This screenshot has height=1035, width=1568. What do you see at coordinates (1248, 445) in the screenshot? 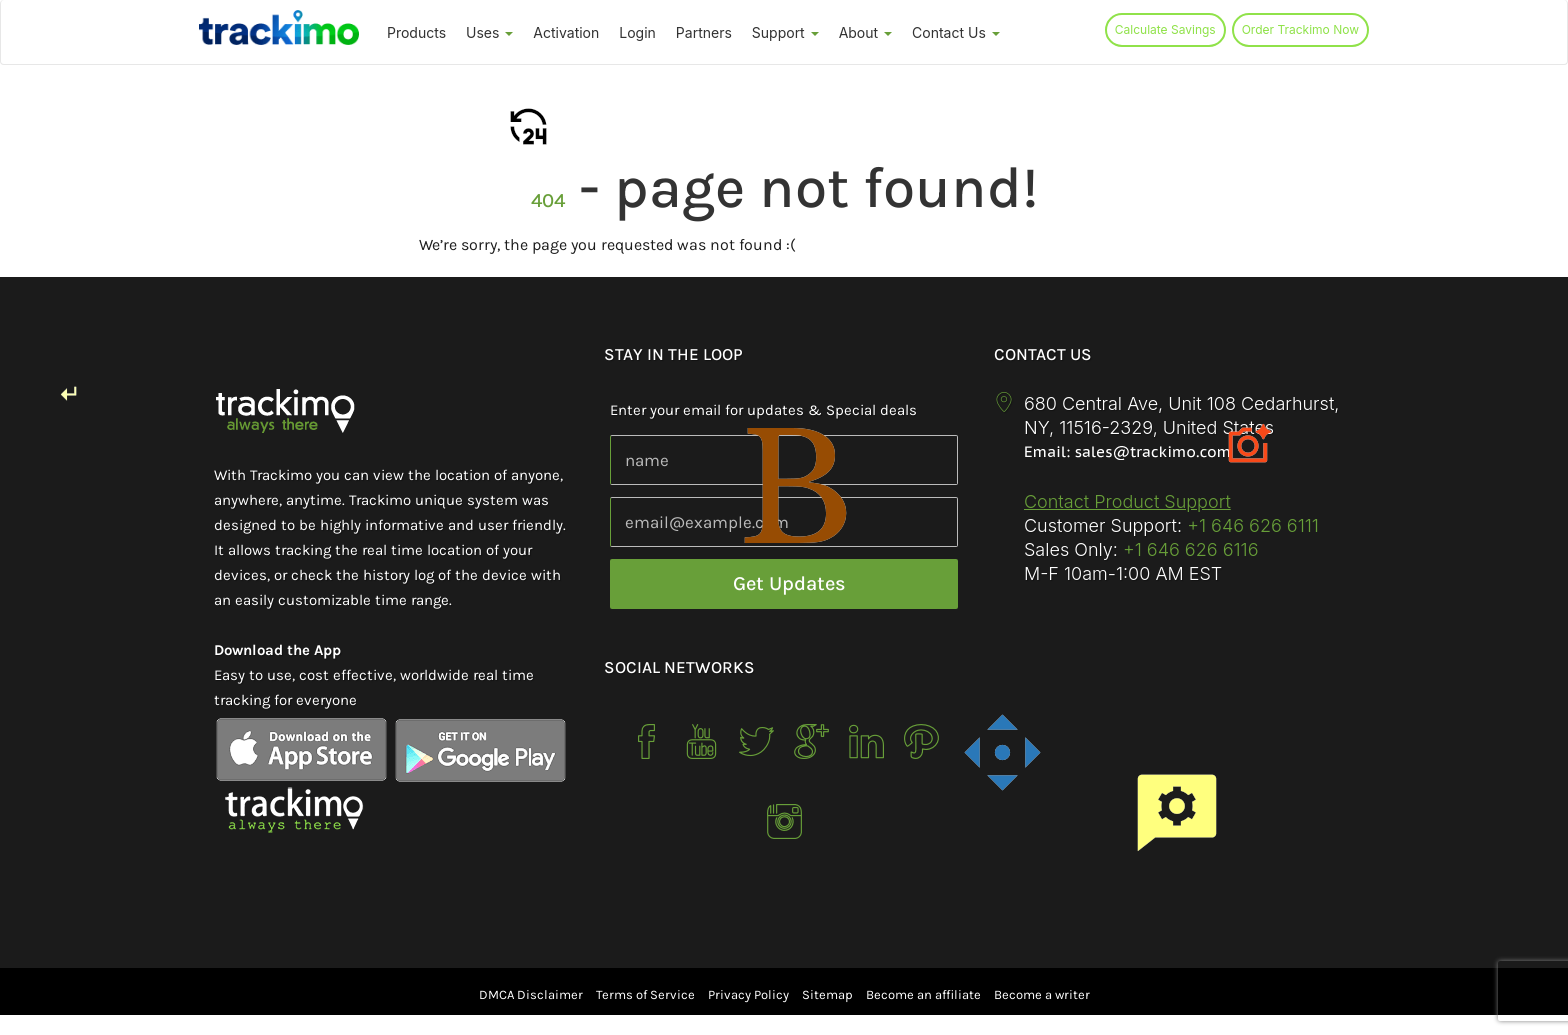
I see `activate AI-powered camera features` at bounding box center [1248, 445].